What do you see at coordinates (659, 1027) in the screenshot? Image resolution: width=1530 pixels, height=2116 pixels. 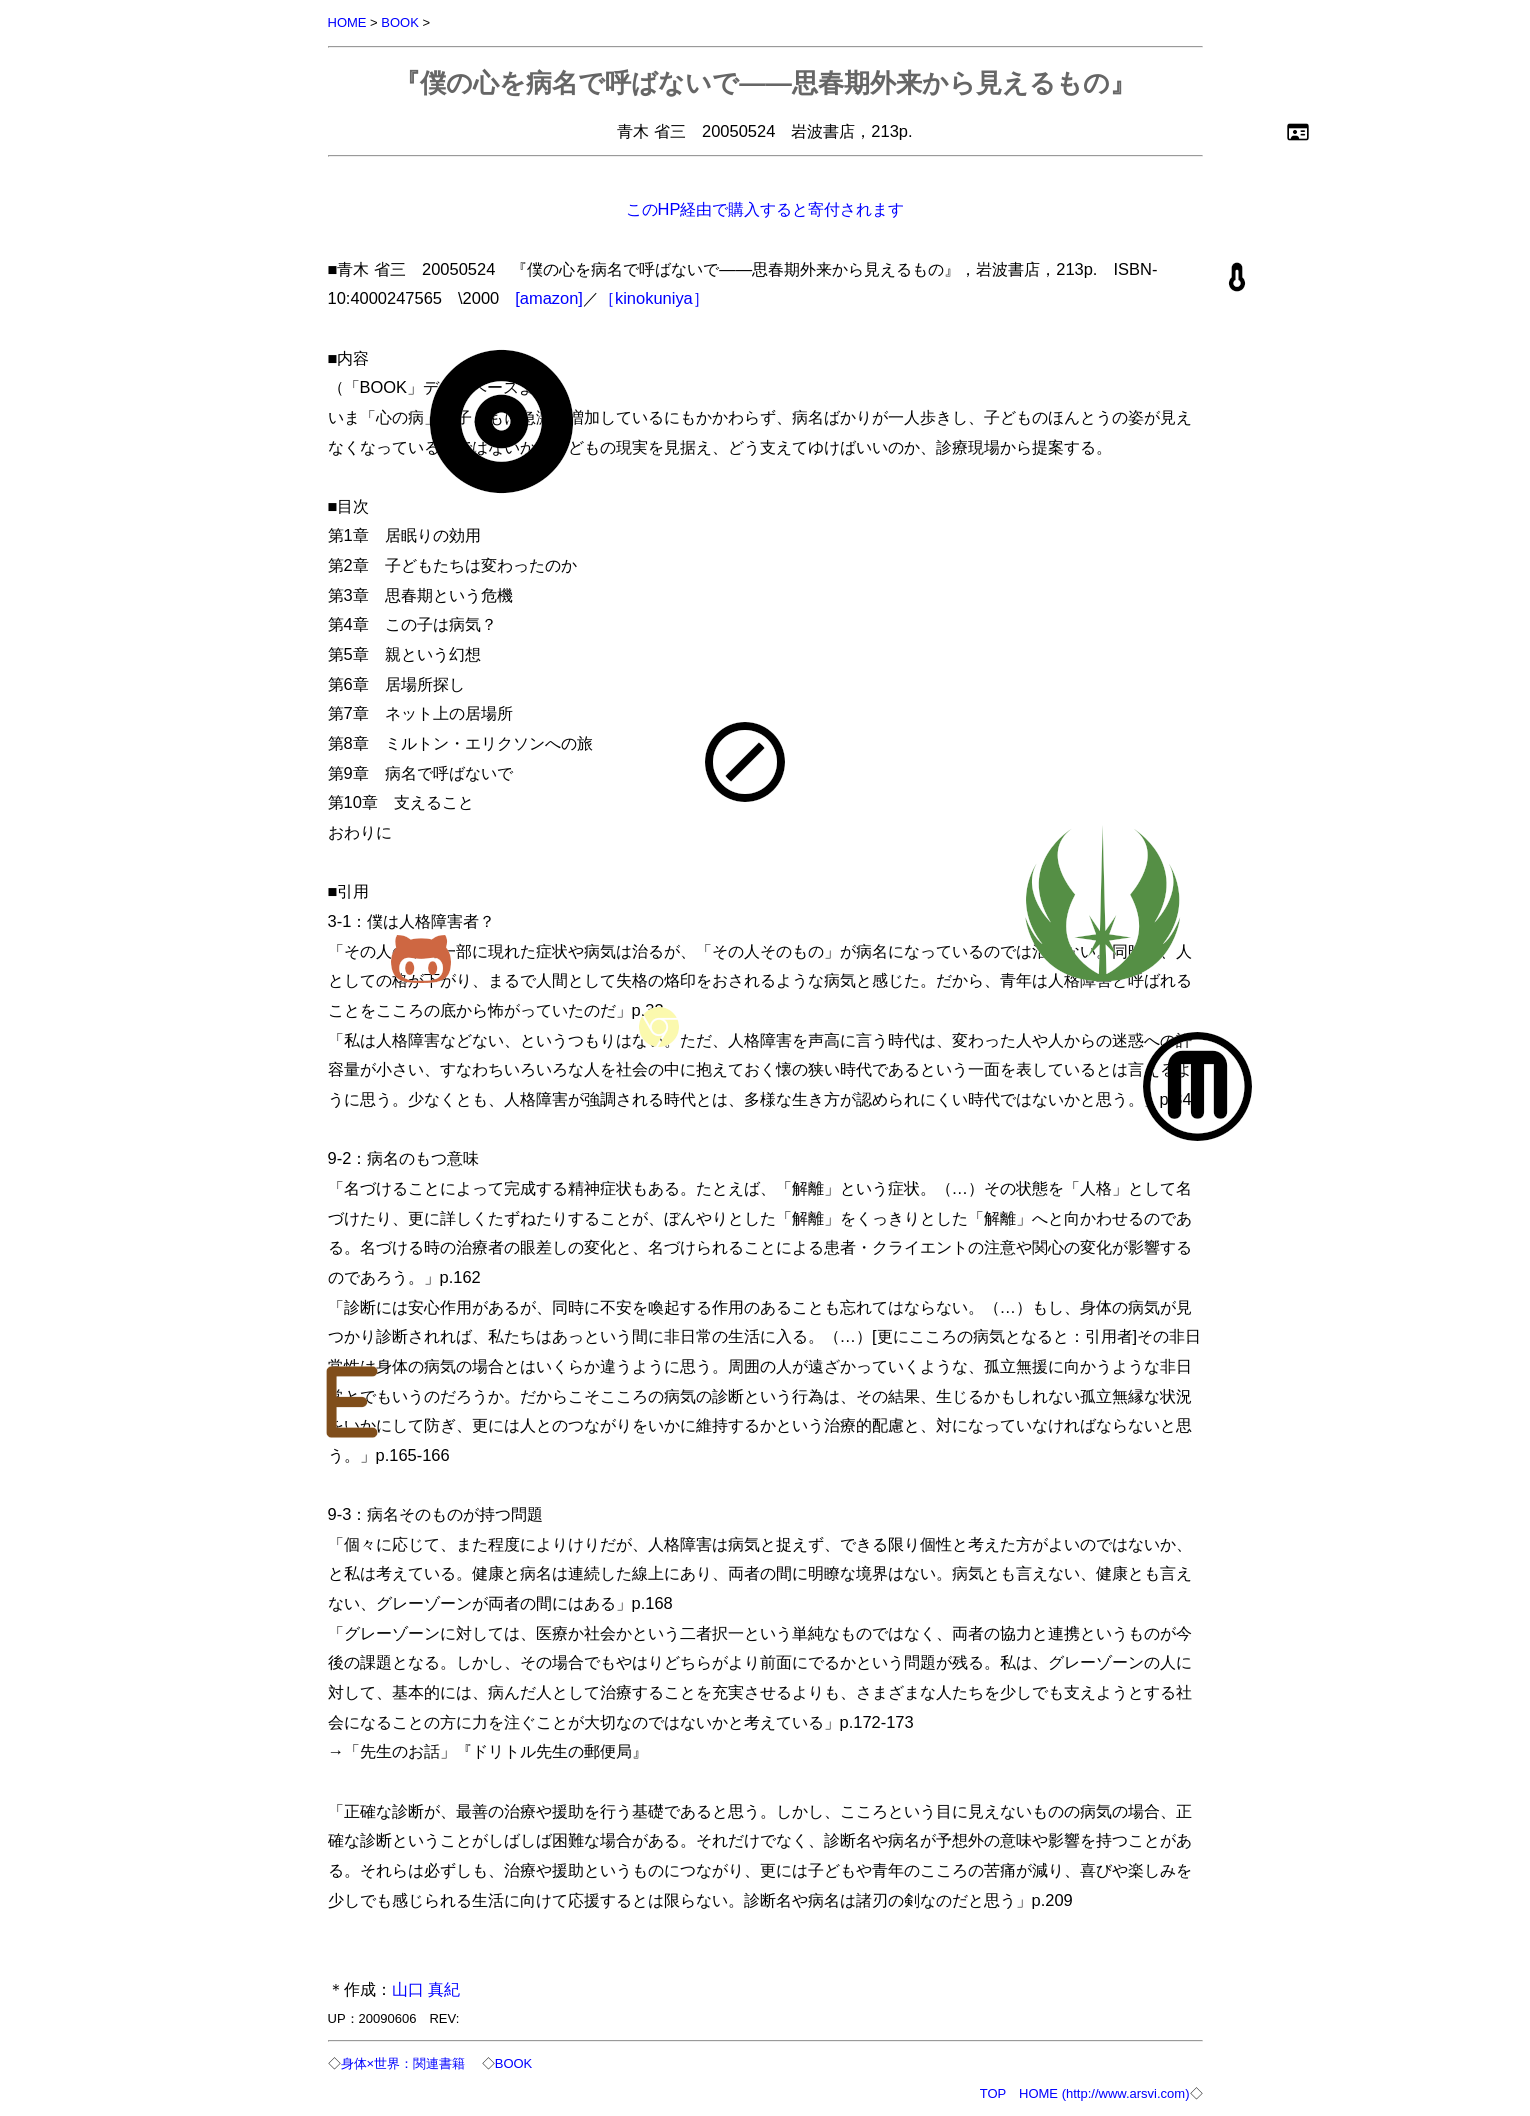 I see `open Google Chrome browser` at bounding box center [659, 1027].